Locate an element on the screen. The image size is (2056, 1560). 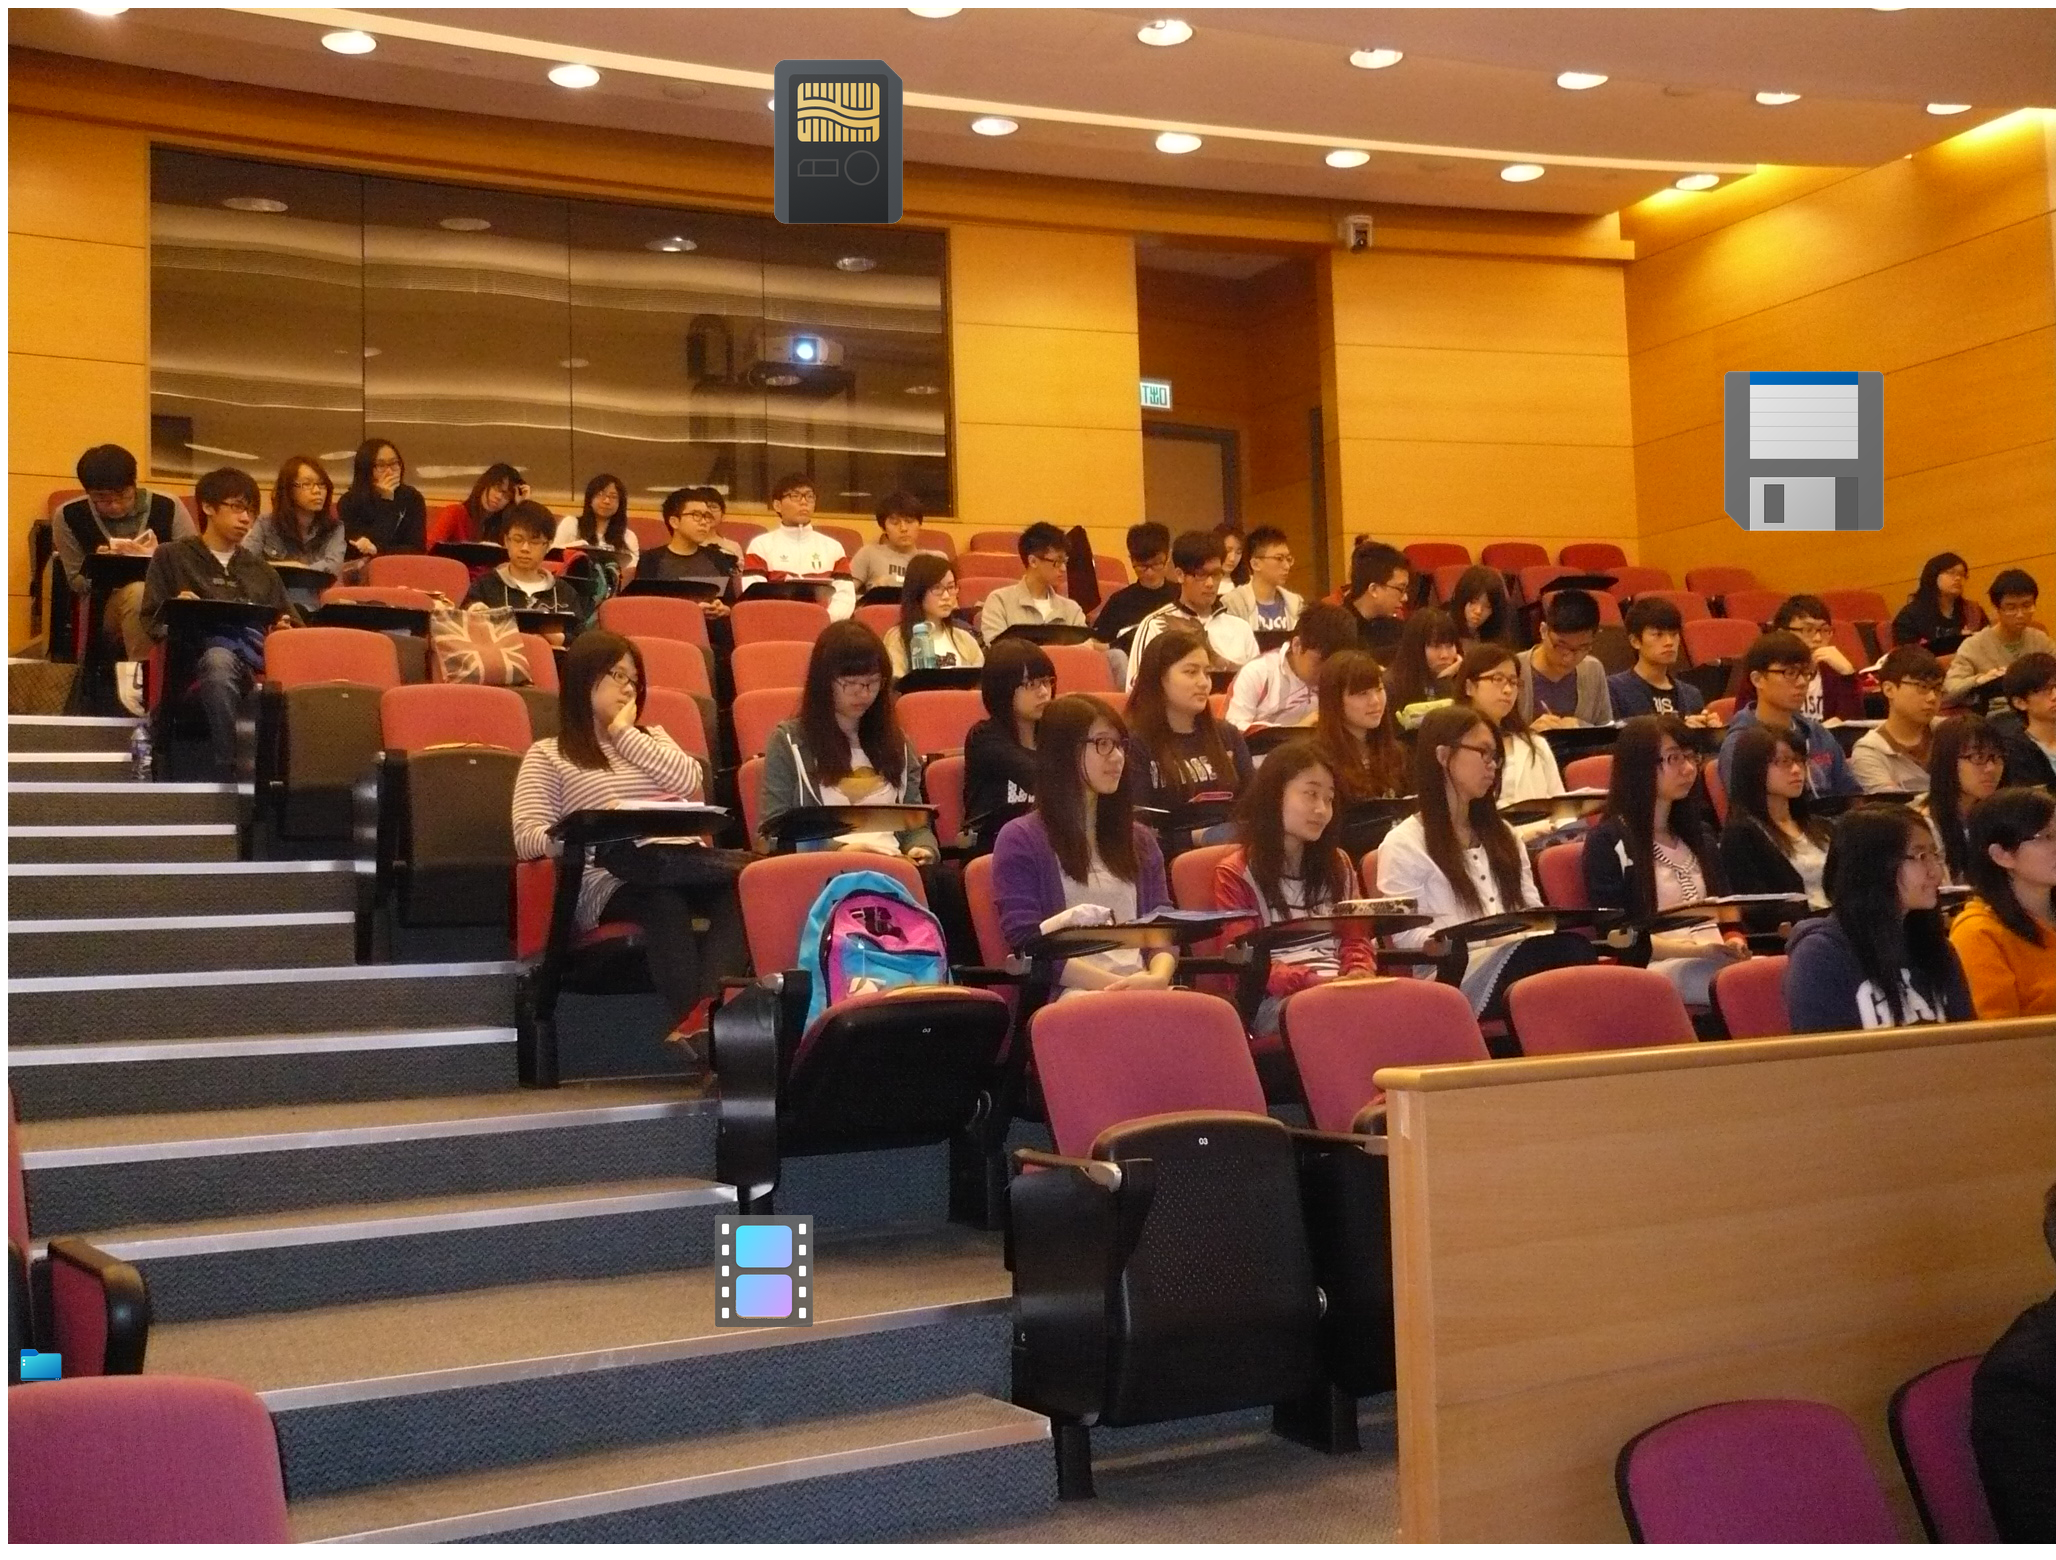
save the current file or document is located at coordinates (1804, 451).